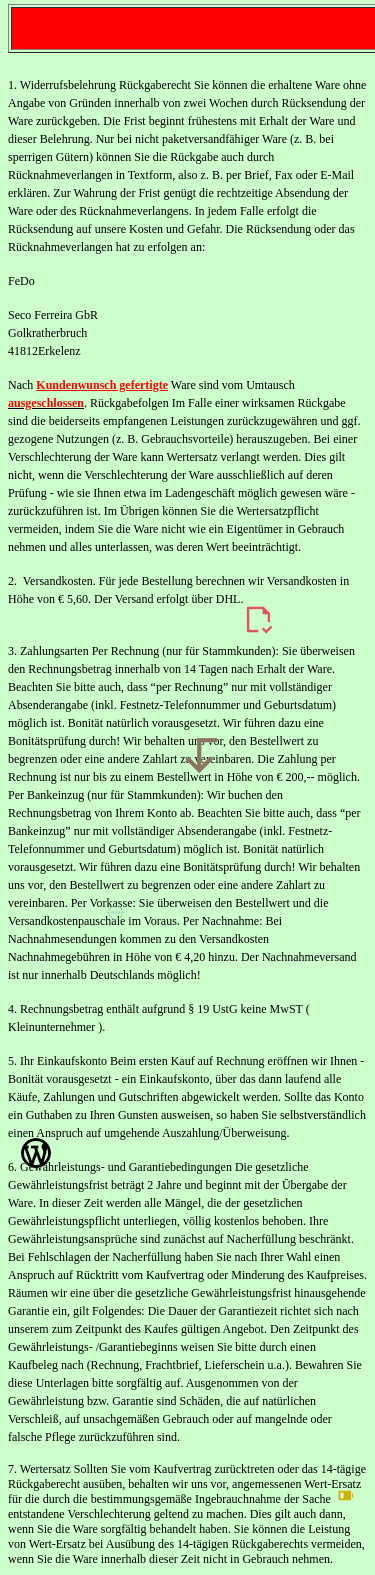 Image resolution: width=375 pixels, height=1575 pixels. I want to click on file successfully uploaded or verified, so click(258, 619).